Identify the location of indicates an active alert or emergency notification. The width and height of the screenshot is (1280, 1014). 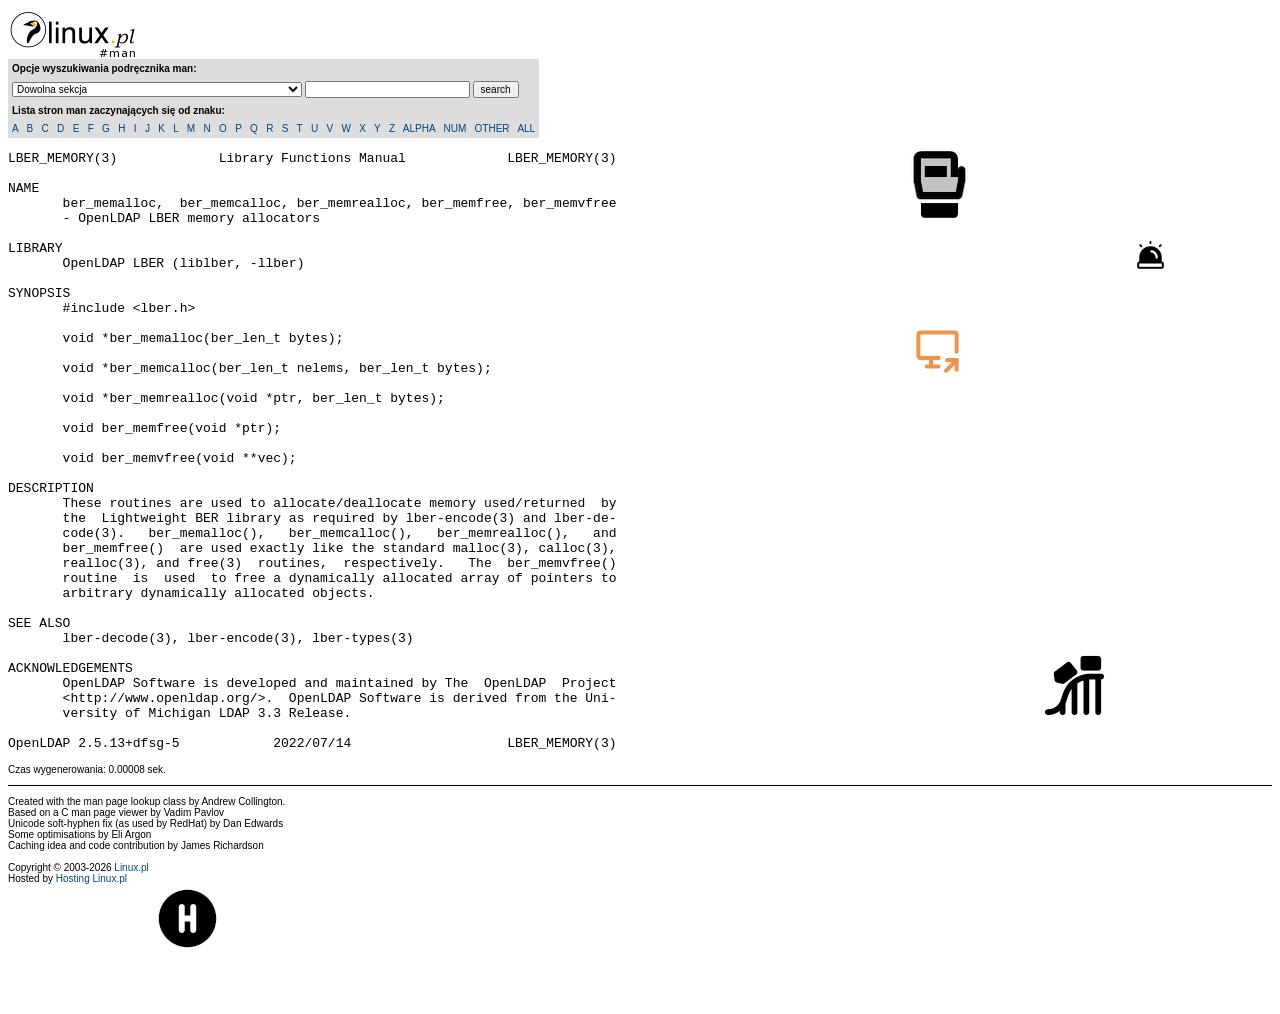
(1150, 257).